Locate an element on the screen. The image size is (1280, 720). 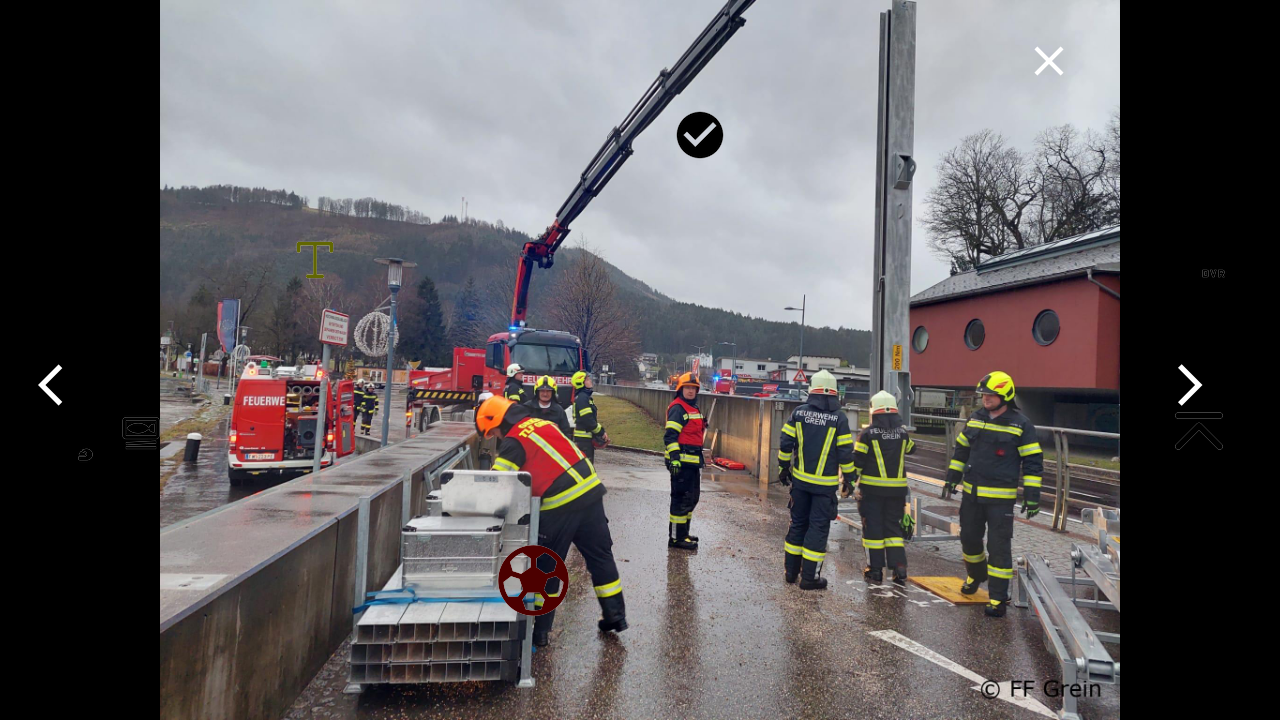
access soccer or football-related content is located at coordinates (533, 580).